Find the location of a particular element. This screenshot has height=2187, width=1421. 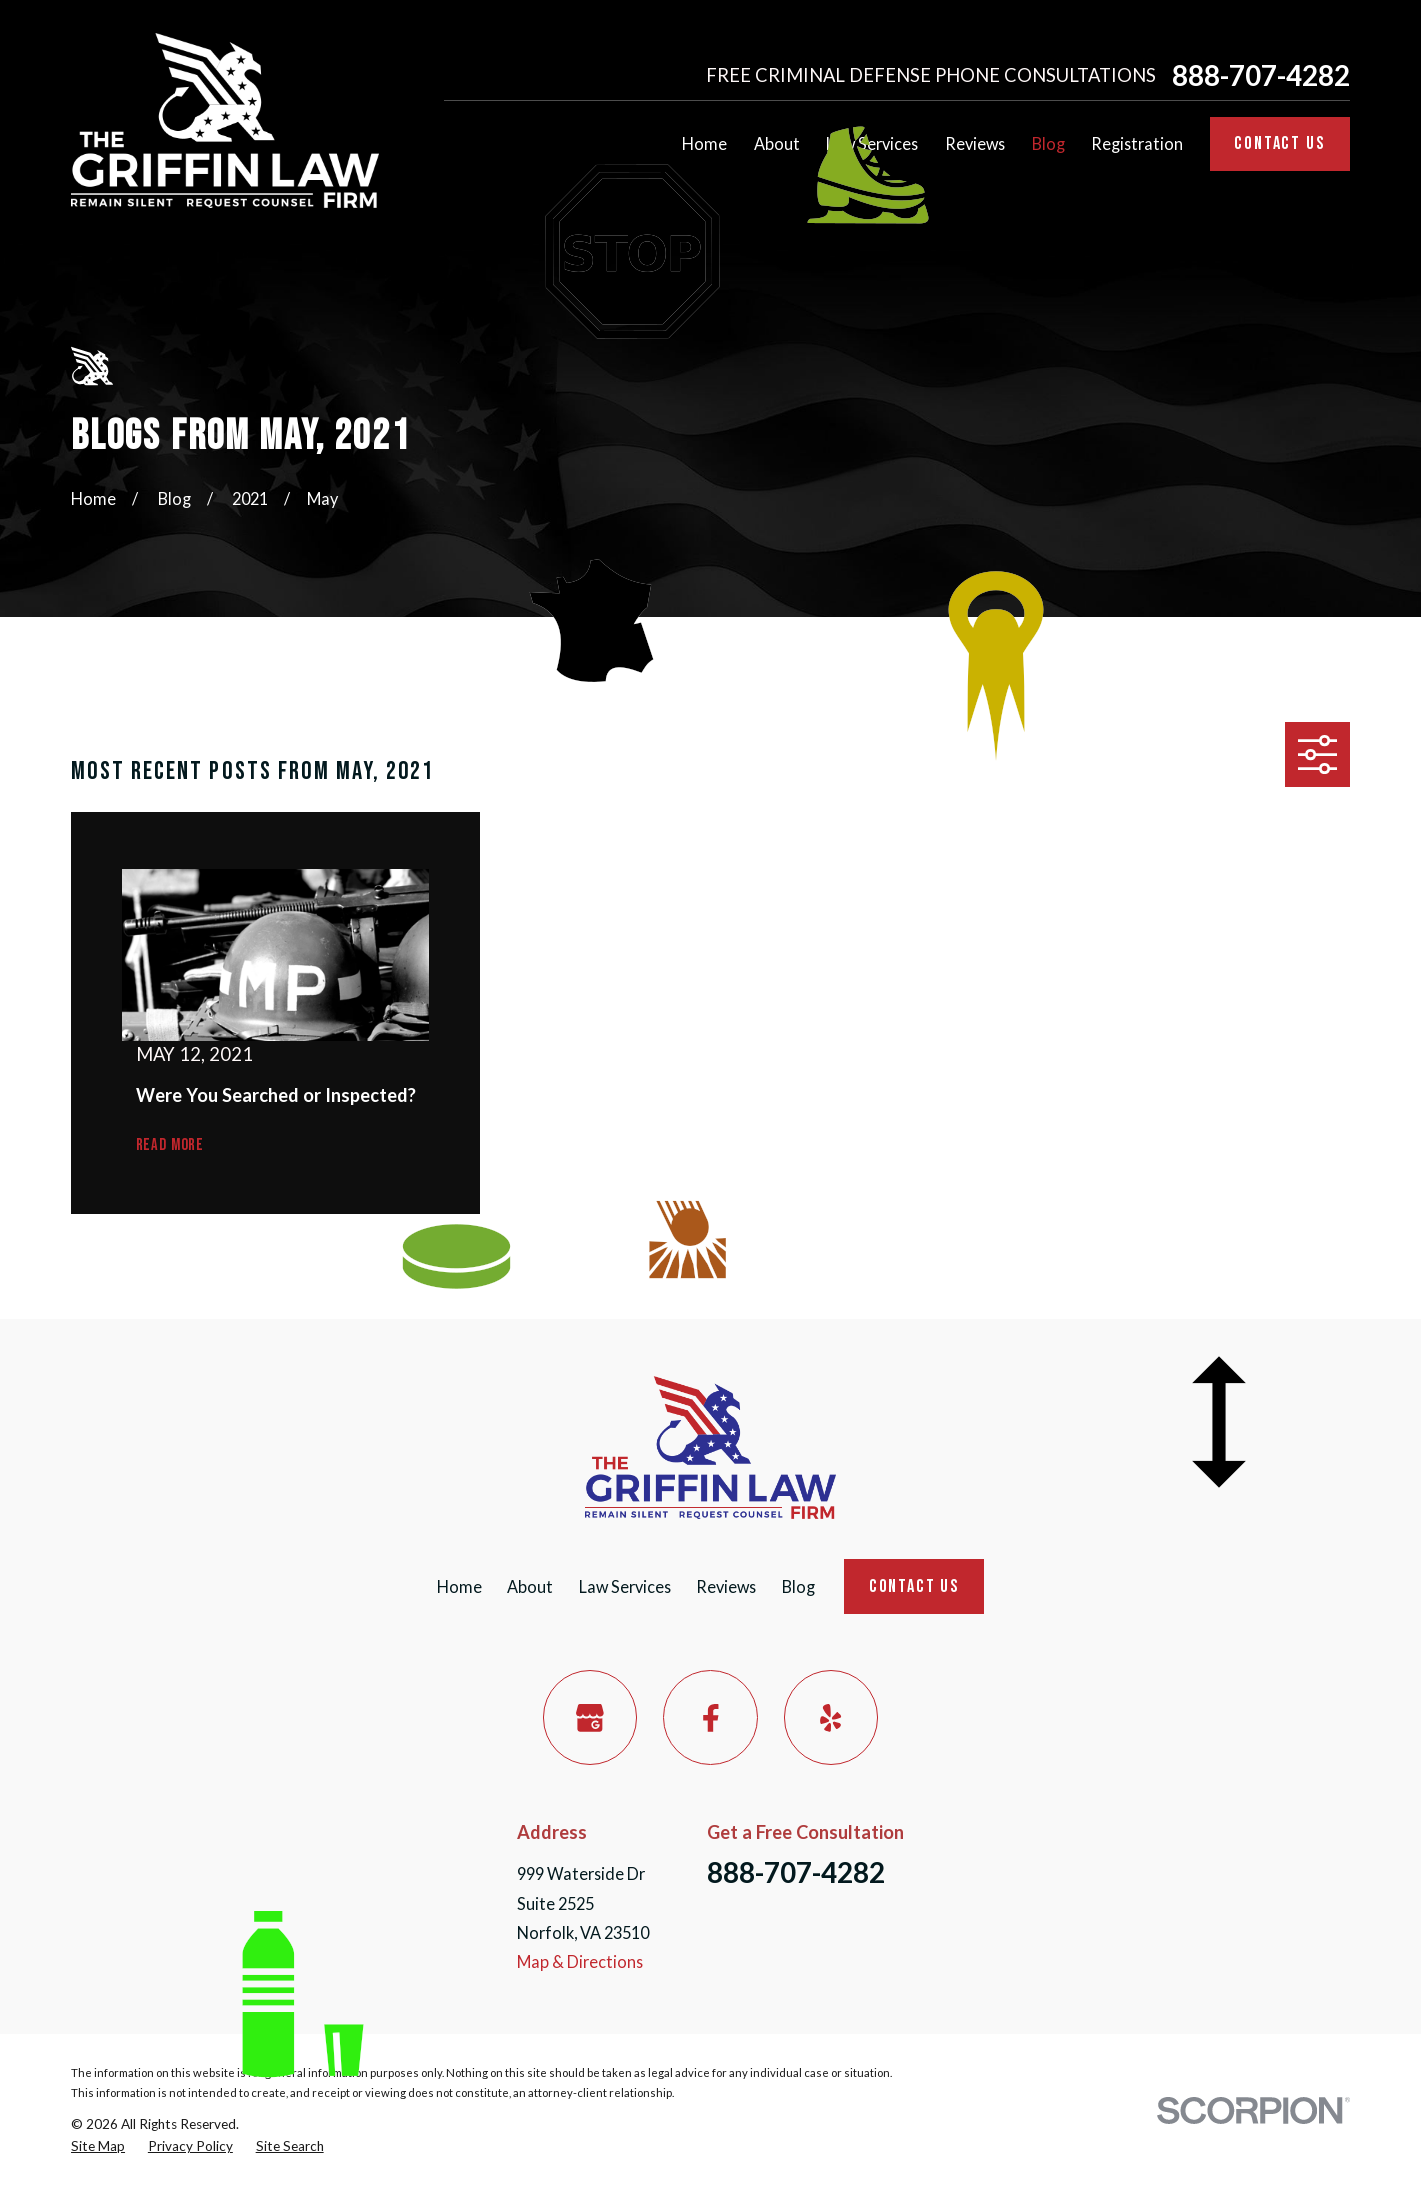

access ice skating activities or sports is located at coordinates (868, 175).